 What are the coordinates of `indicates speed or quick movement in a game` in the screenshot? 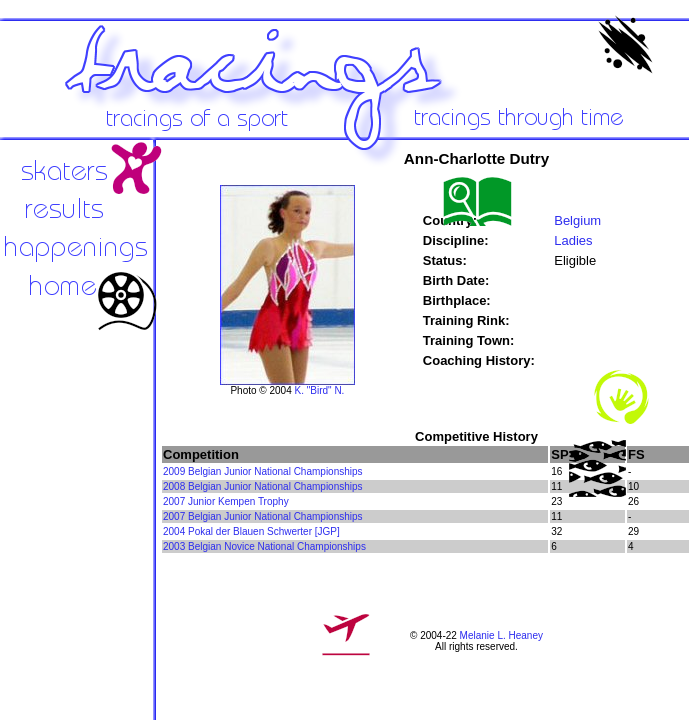 It's located at (627, 44).